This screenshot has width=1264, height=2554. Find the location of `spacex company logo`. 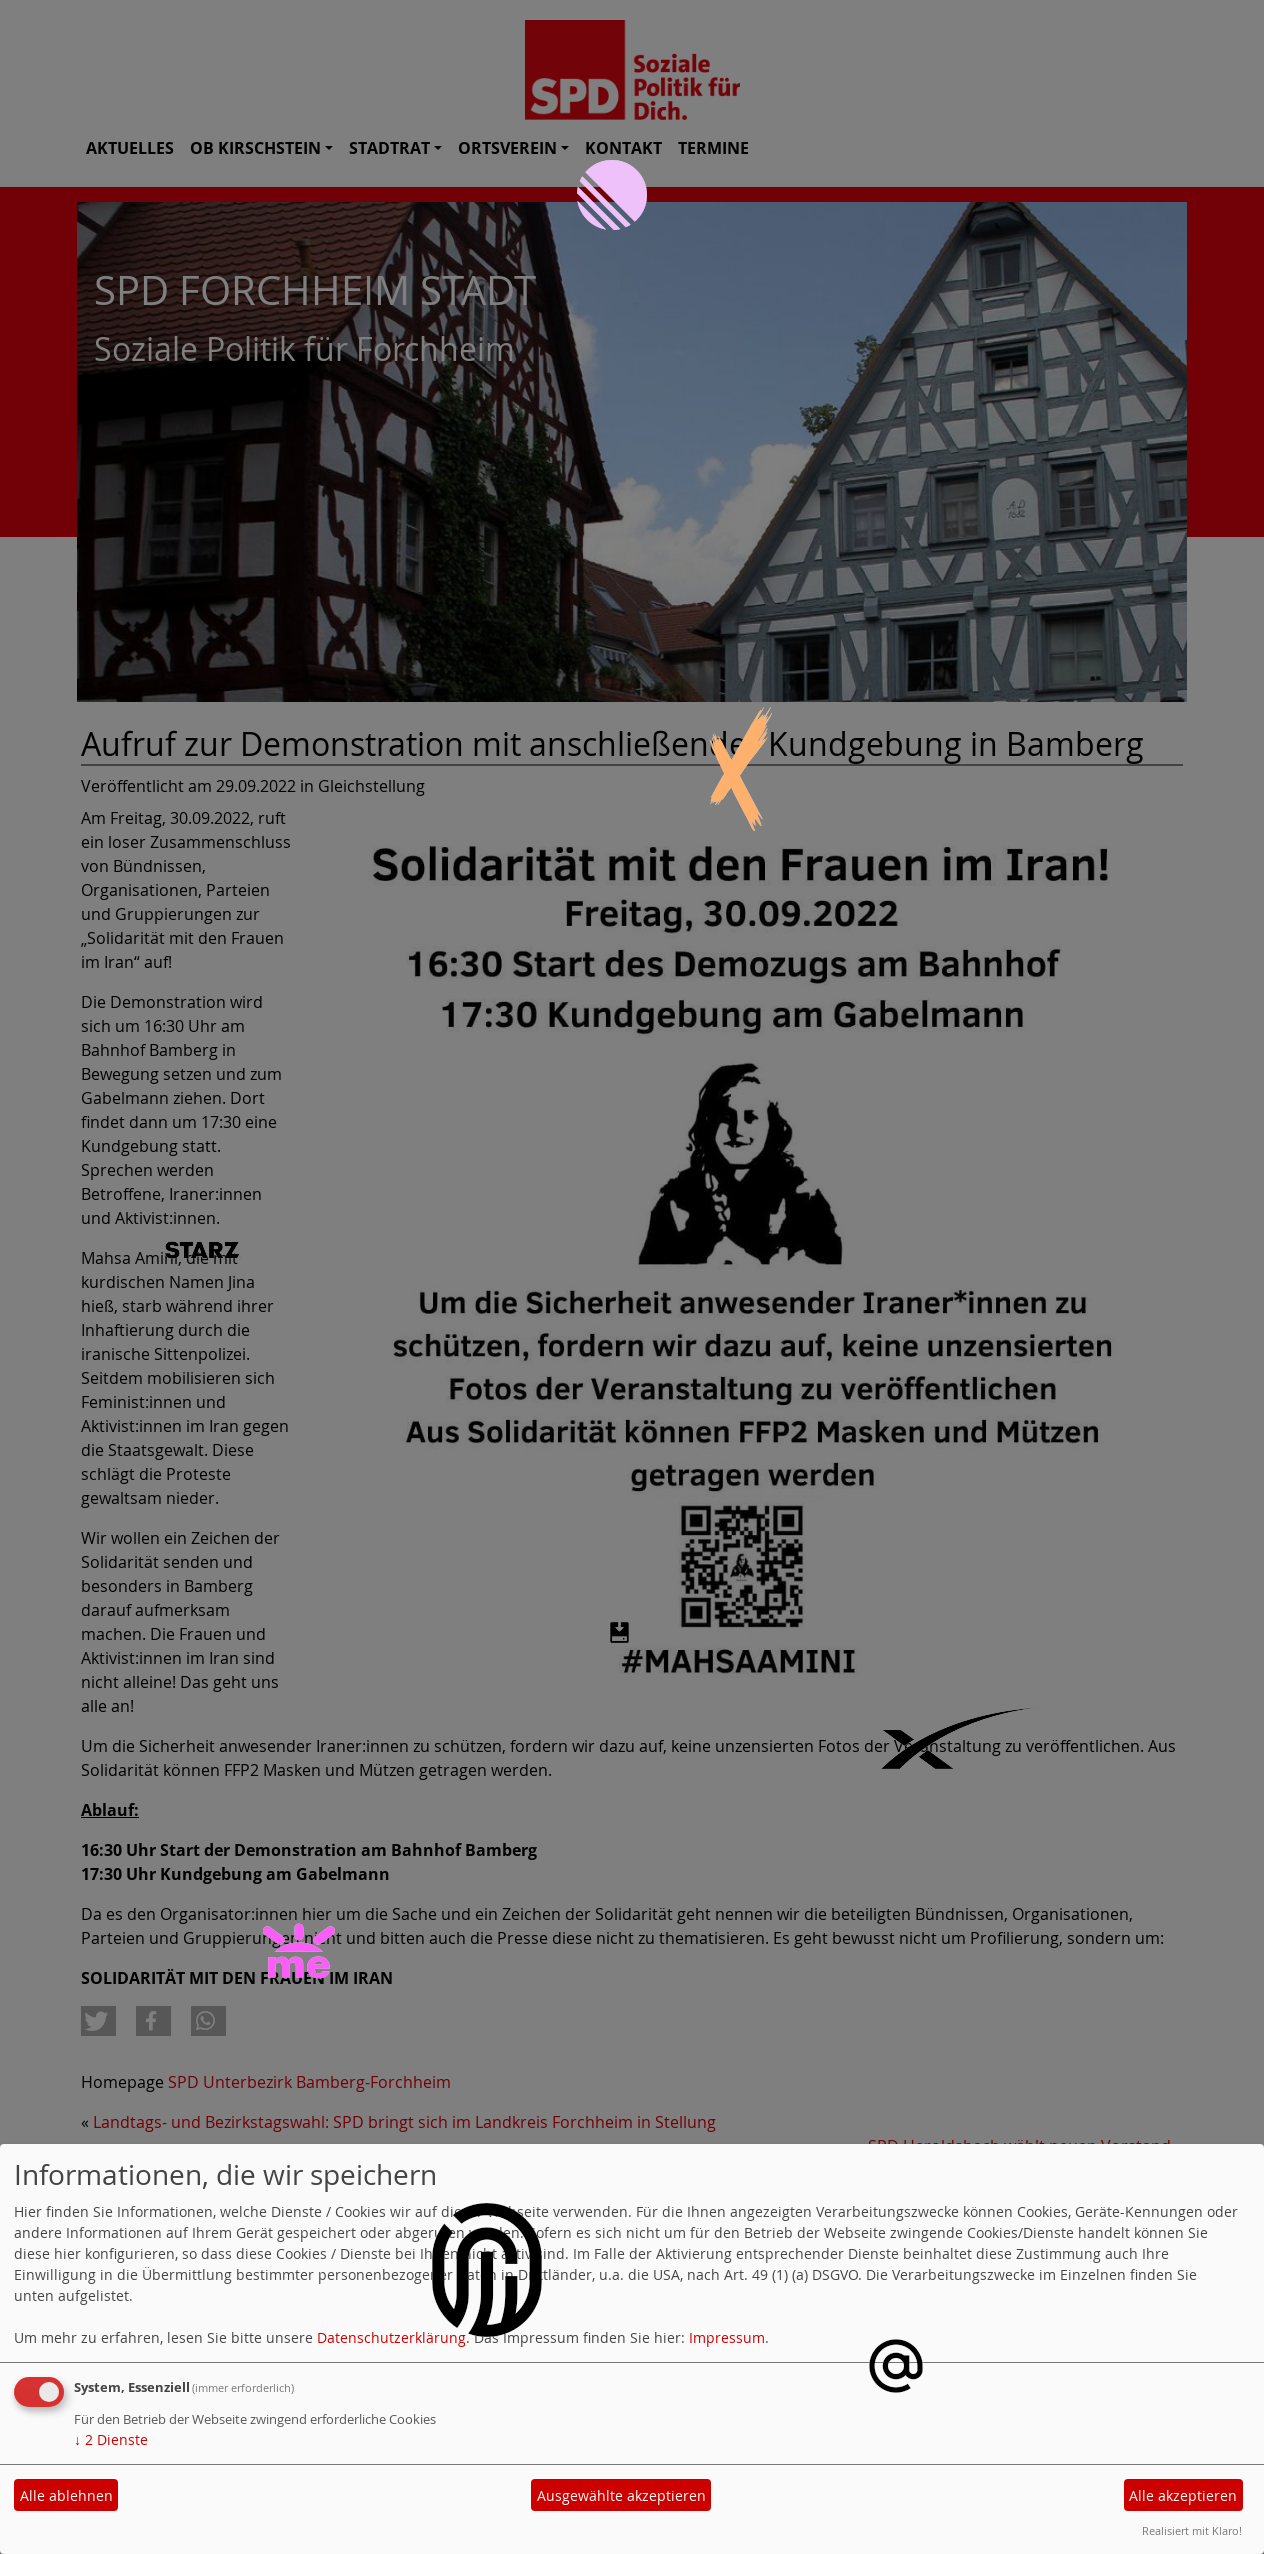

spacex company logo is located at coordinates (962, 1738).